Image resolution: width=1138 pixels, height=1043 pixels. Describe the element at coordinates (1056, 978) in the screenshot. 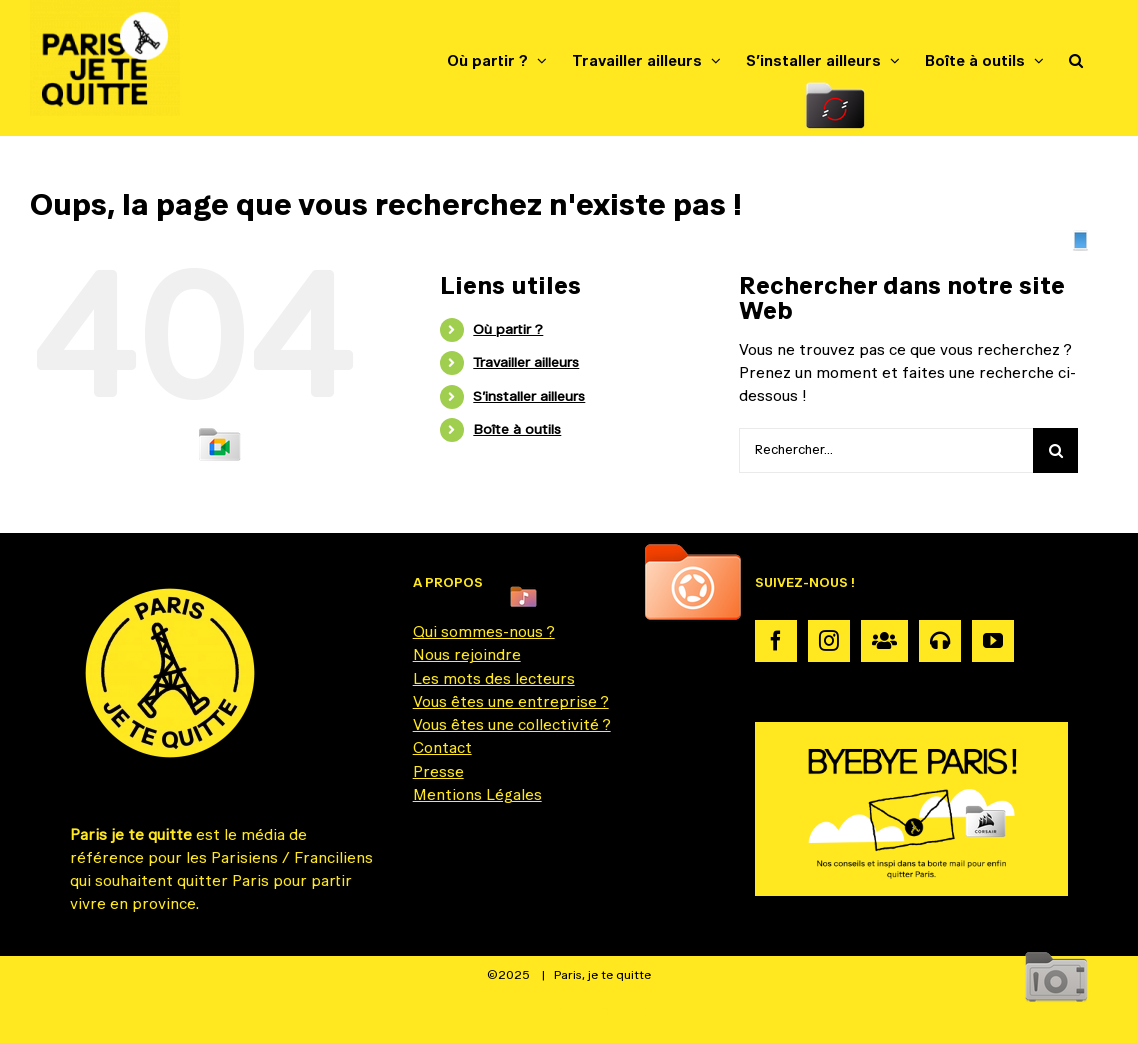

I see `access a secure or locked folder` at that location.